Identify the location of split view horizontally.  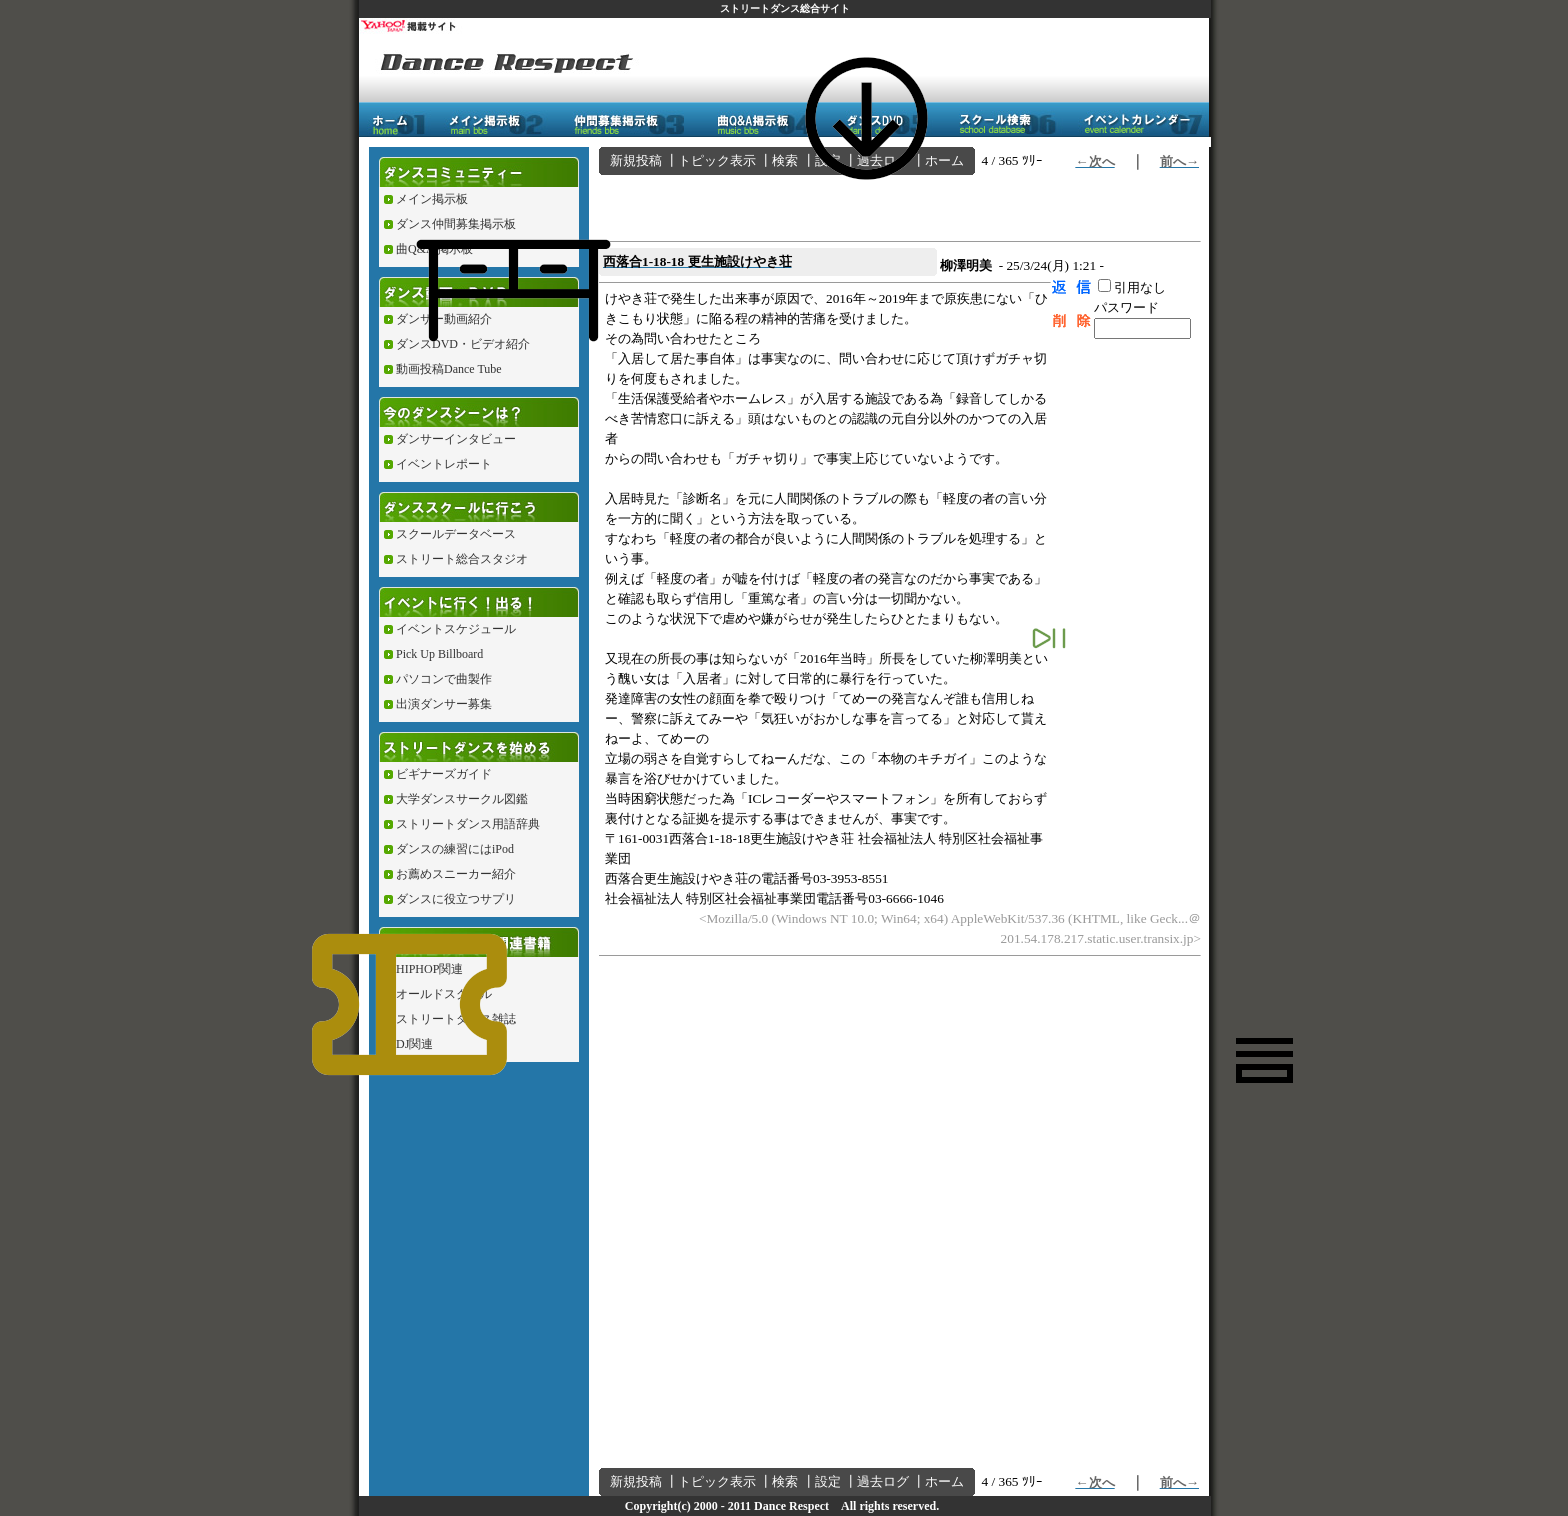
(1264, 1060).